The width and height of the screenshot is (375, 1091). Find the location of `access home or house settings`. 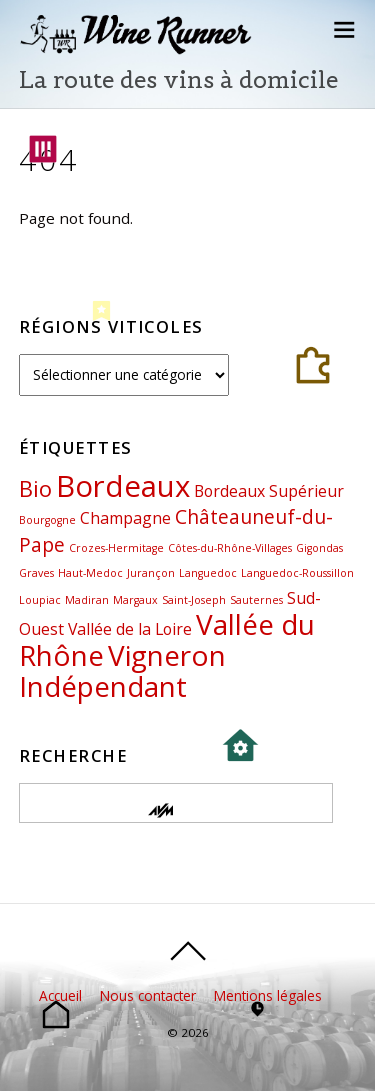

access home or house settings is located at coordinates (240, 746).